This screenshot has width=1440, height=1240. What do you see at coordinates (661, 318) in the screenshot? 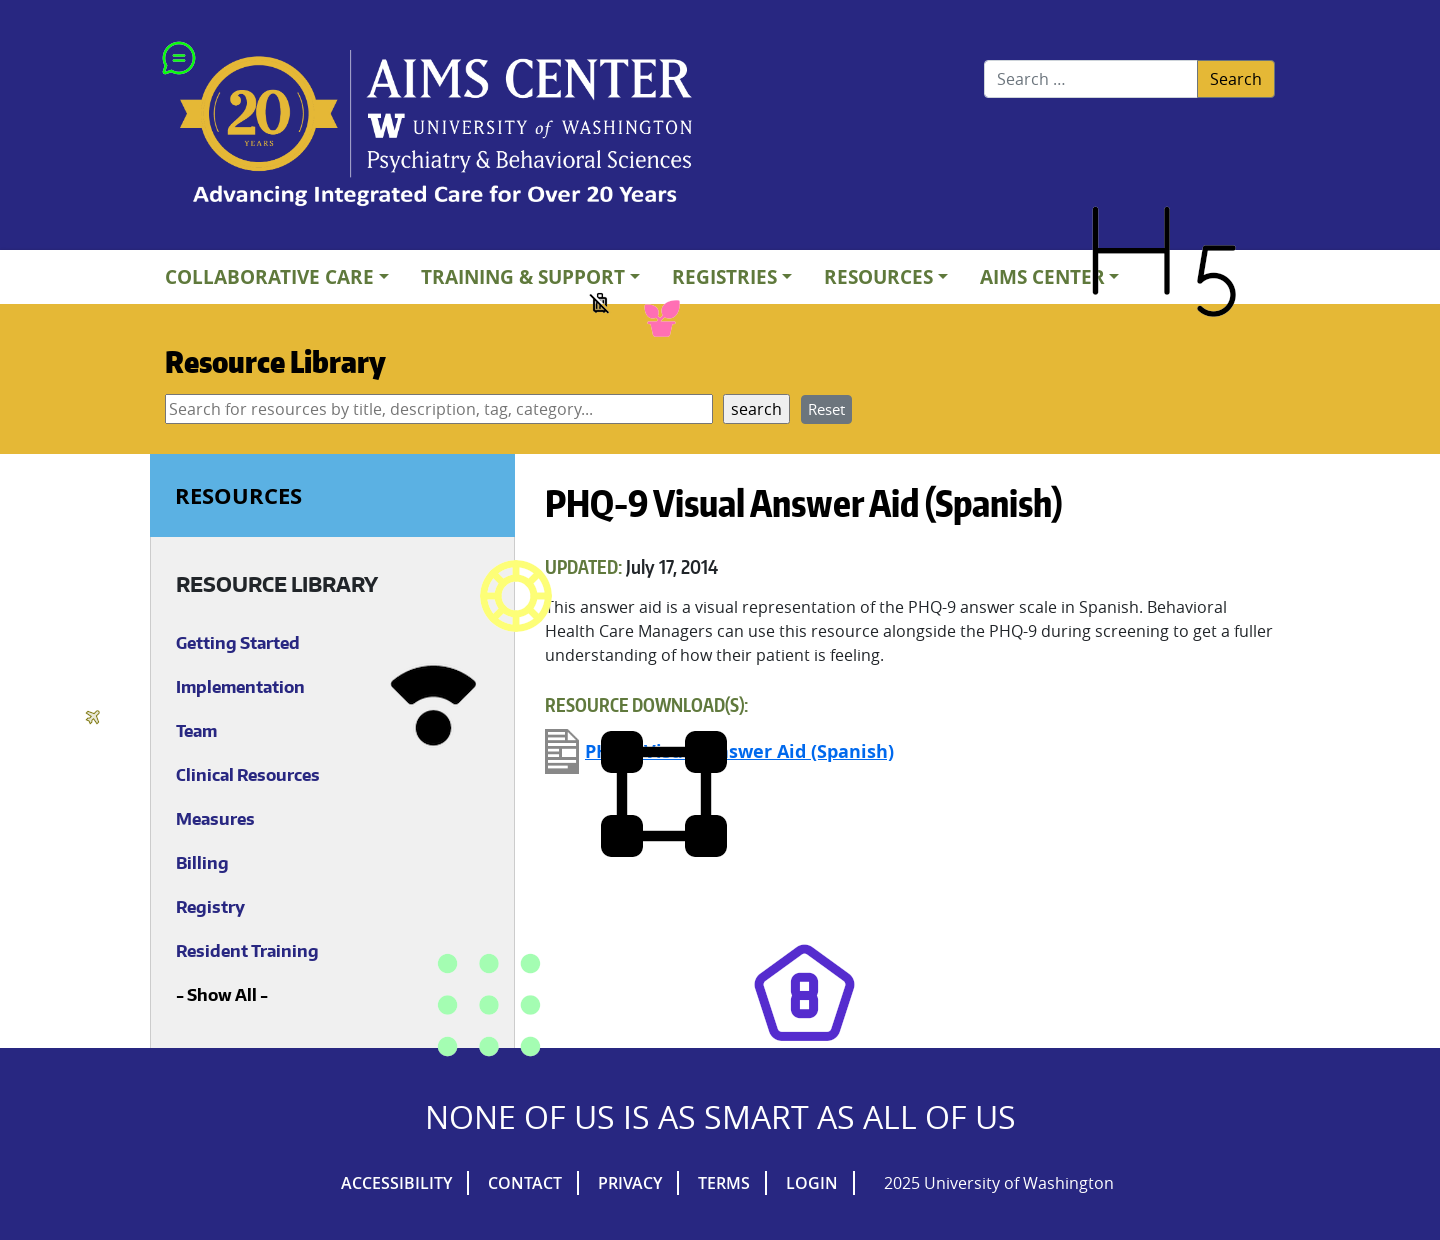
I see `access plant care or gardening features` at bounding box center [661, 318].